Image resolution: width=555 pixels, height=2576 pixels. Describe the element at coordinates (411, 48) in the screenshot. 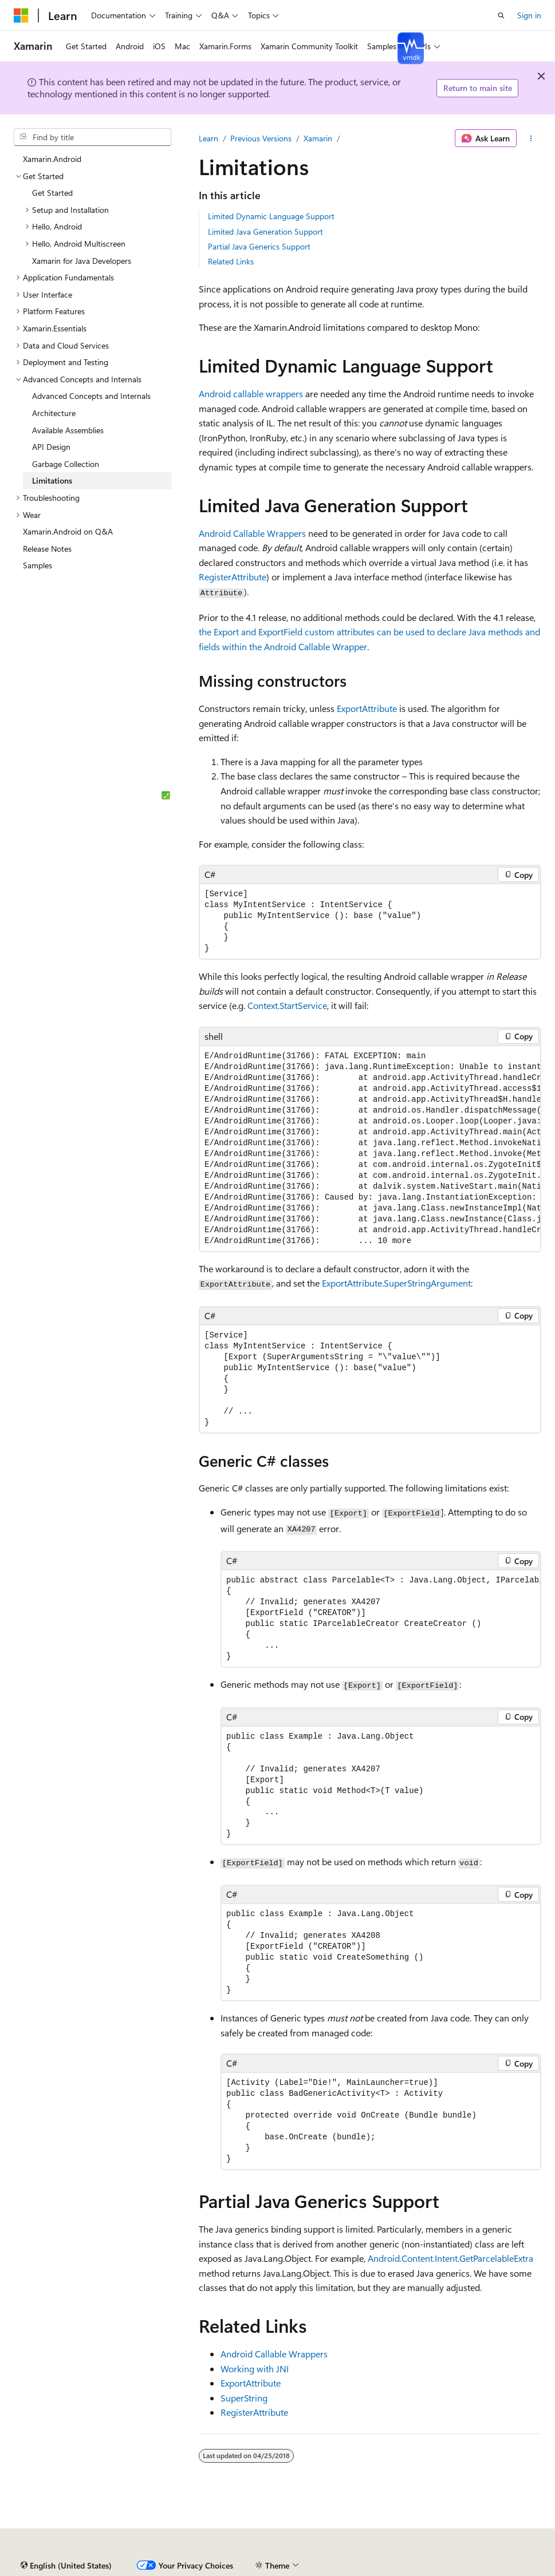

I see `a VirtualBox virtual machine disk file` at that location.